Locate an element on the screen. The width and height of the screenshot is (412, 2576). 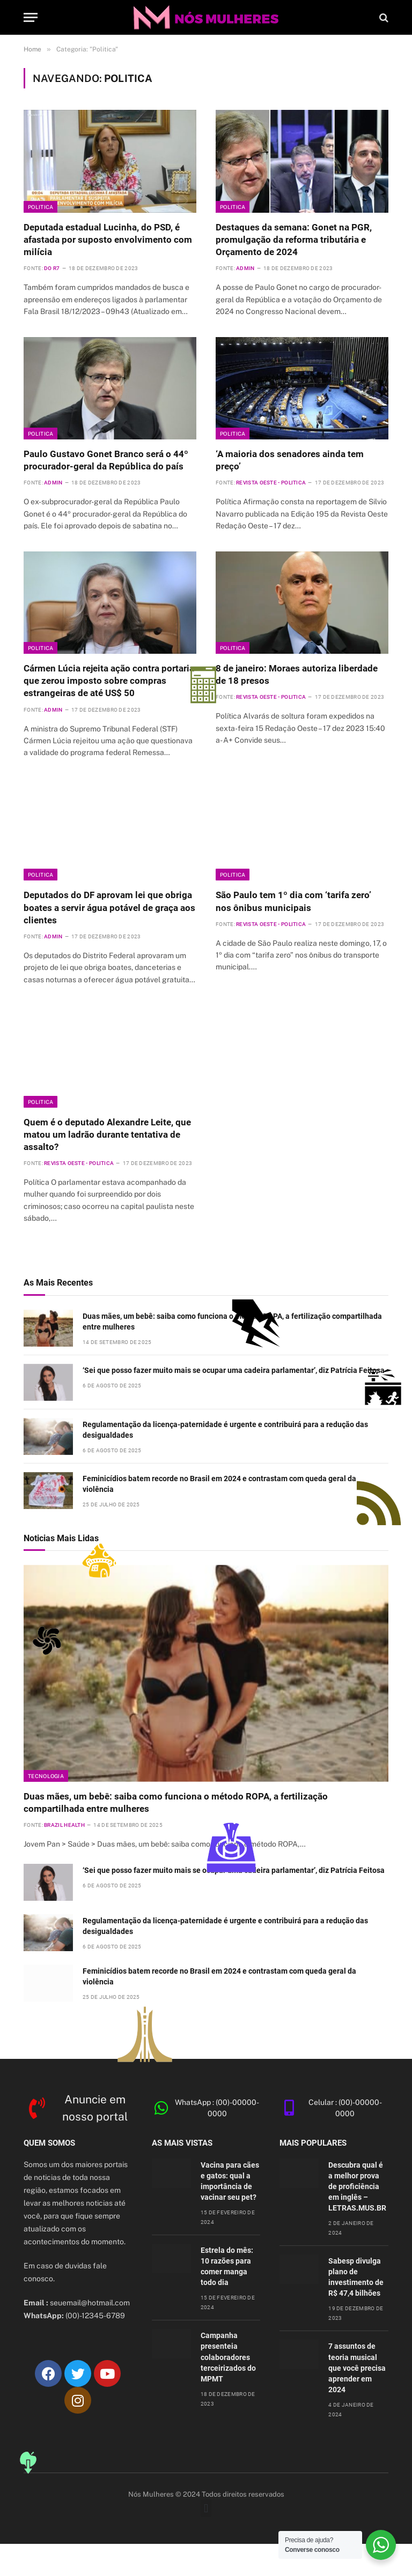
craft or forge a ring item is located at coordinates (231, 1846).